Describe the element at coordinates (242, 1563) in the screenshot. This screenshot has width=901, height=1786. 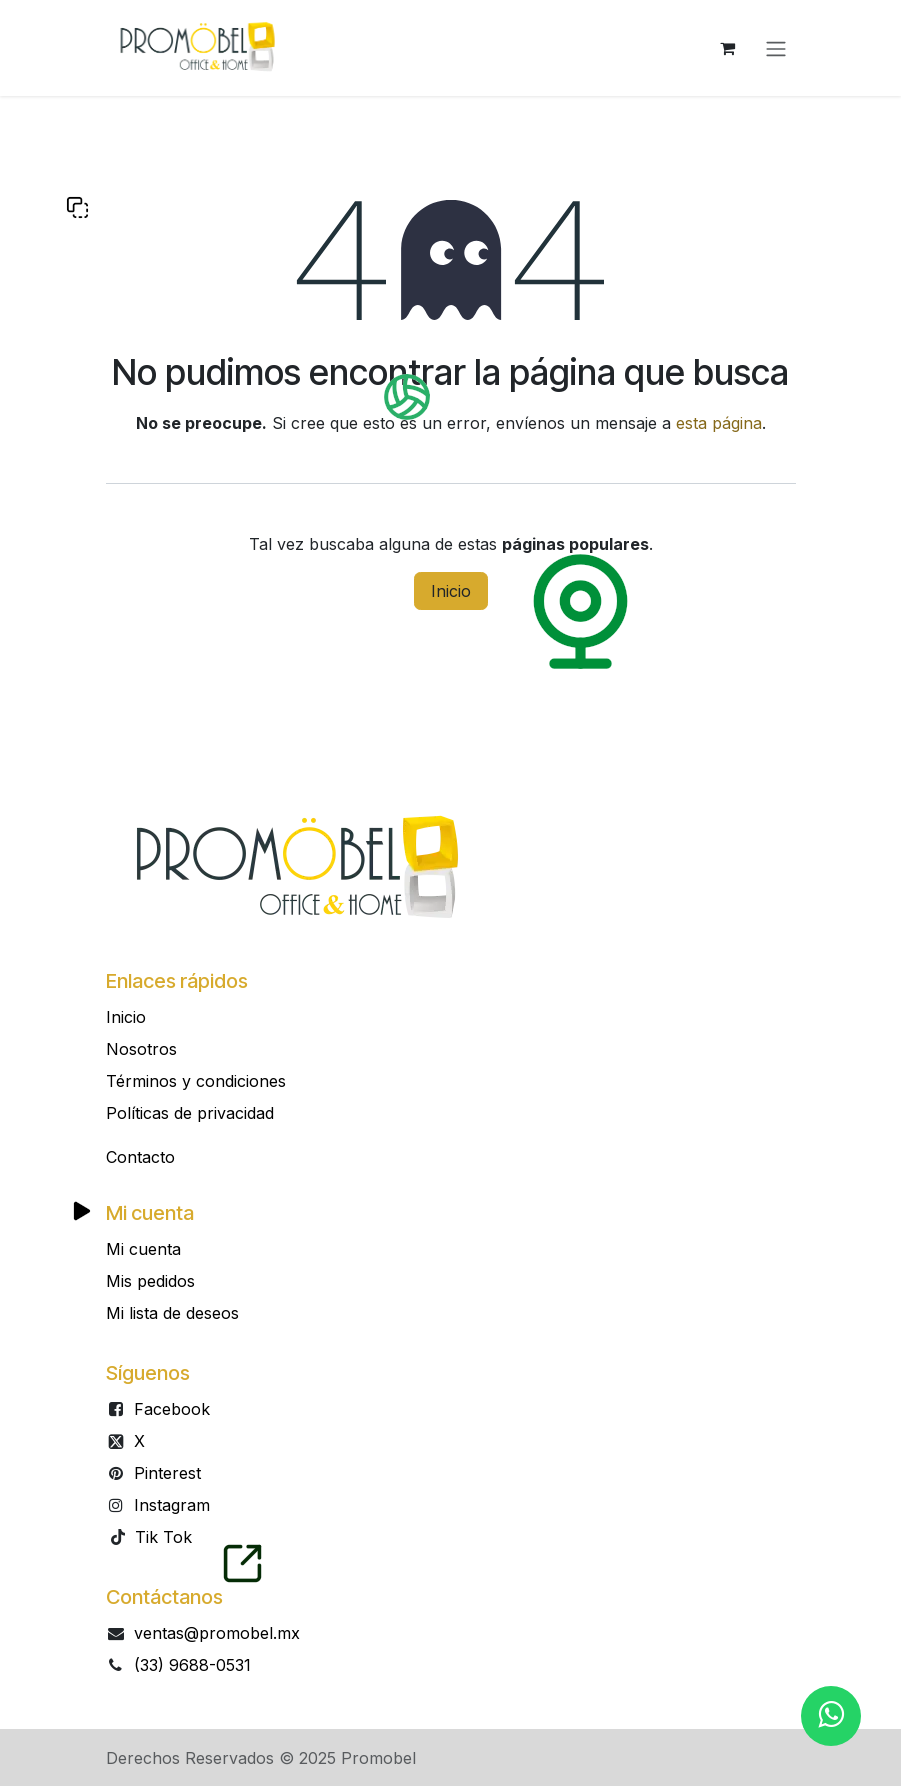
I see `open link in a new window or tab` at that location.